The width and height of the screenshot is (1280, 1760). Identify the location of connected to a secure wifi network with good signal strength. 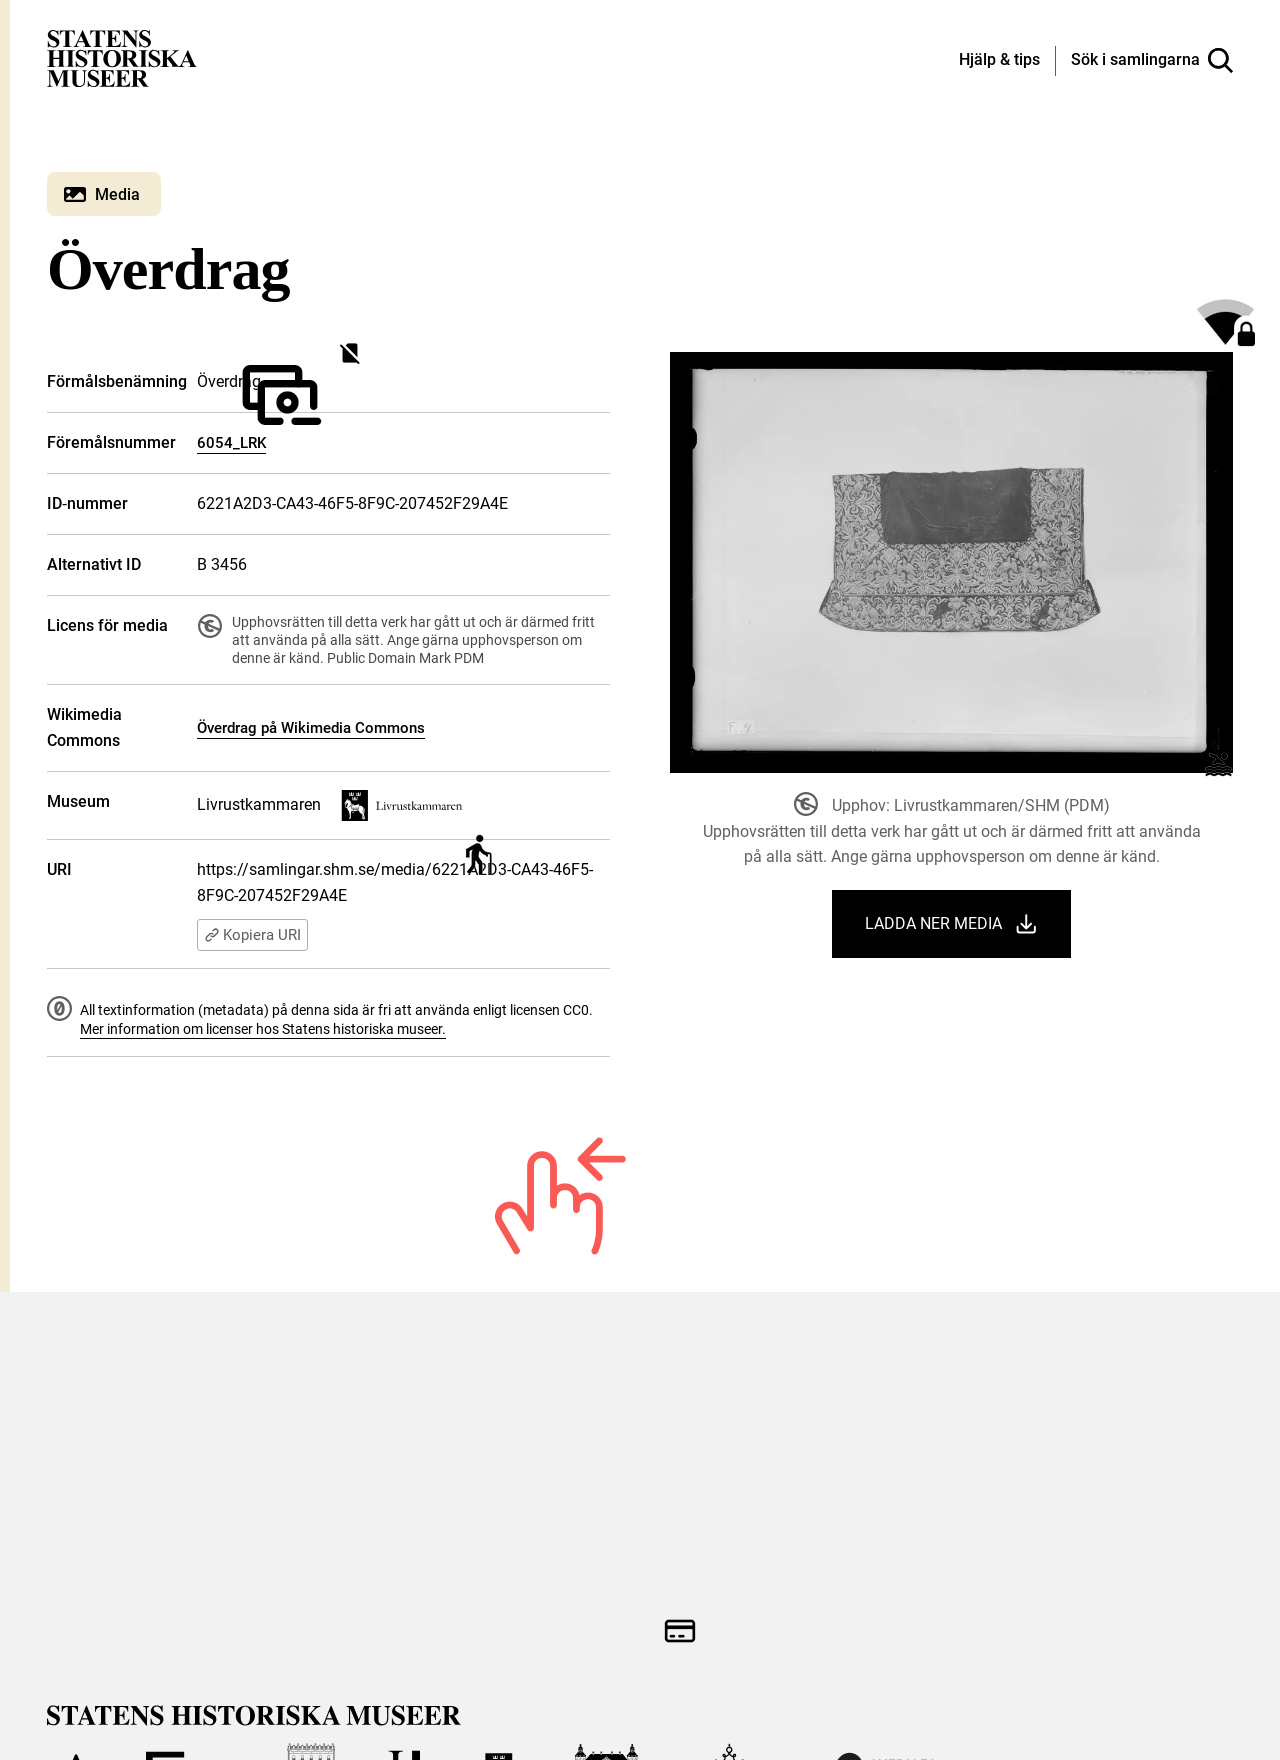
(1225, 321).